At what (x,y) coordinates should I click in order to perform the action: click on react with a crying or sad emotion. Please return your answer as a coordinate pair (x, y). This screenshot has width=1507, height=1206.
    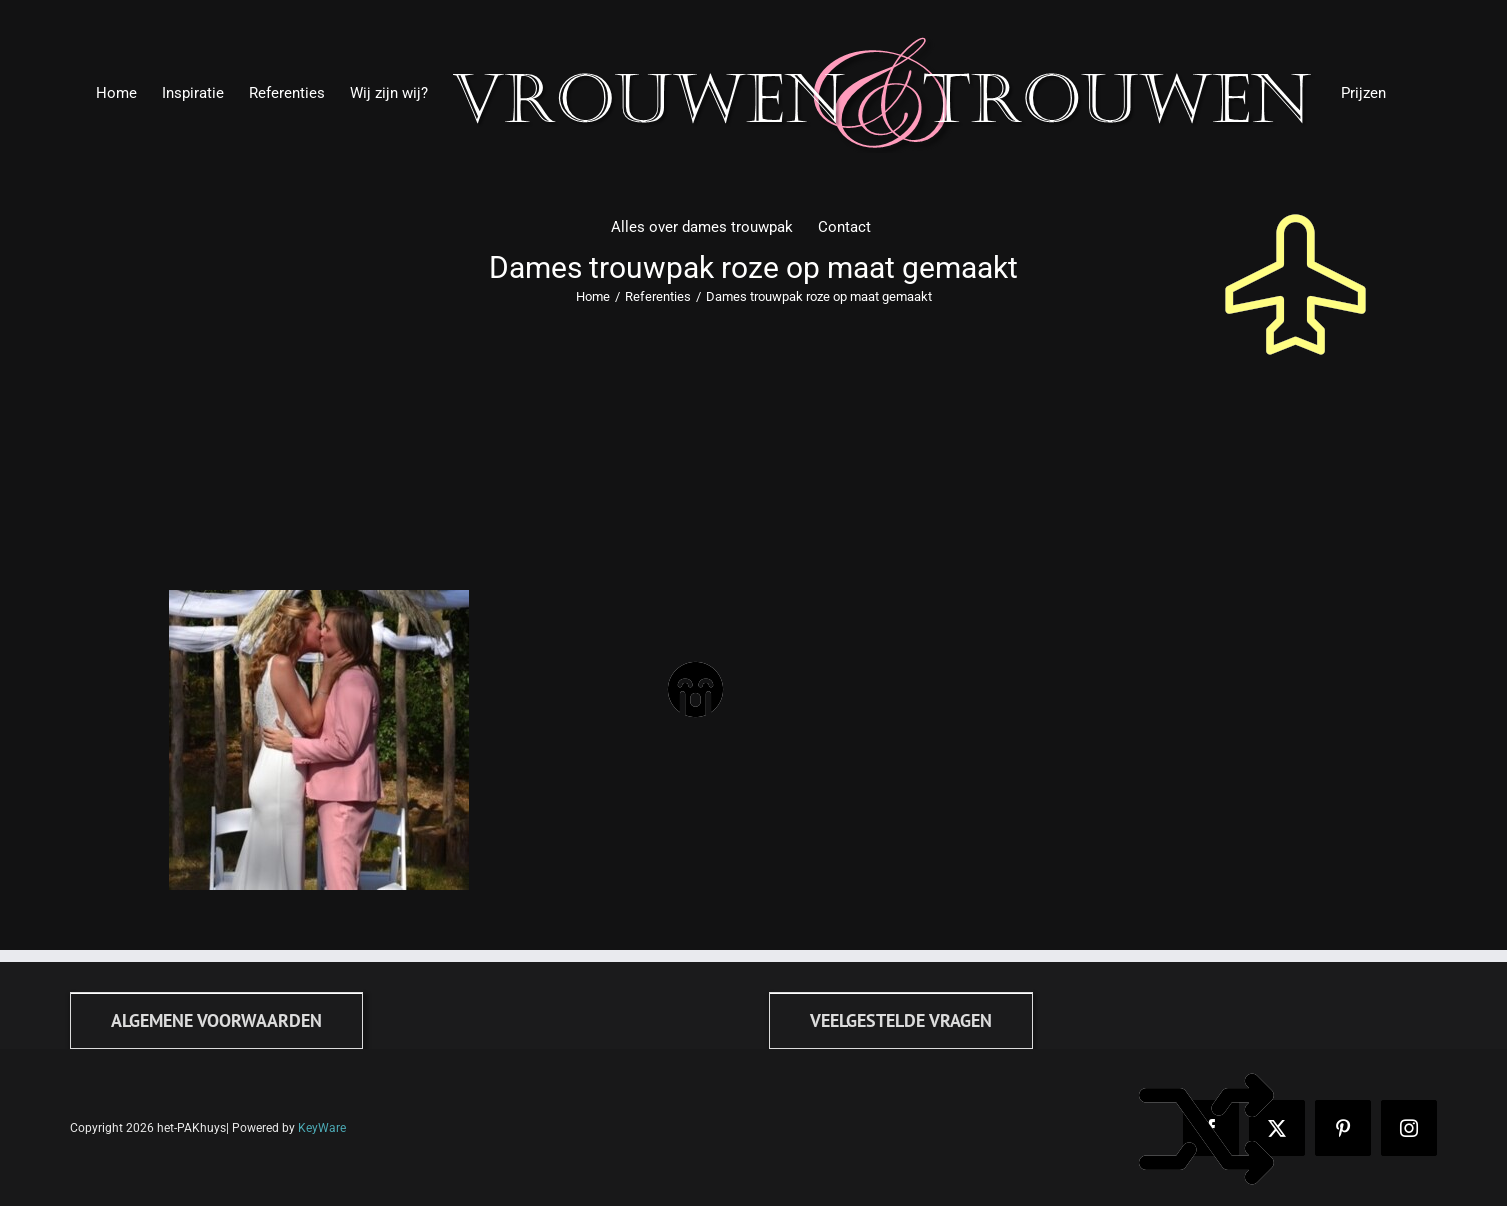
    Looking at the image, I should click on (695, 689).